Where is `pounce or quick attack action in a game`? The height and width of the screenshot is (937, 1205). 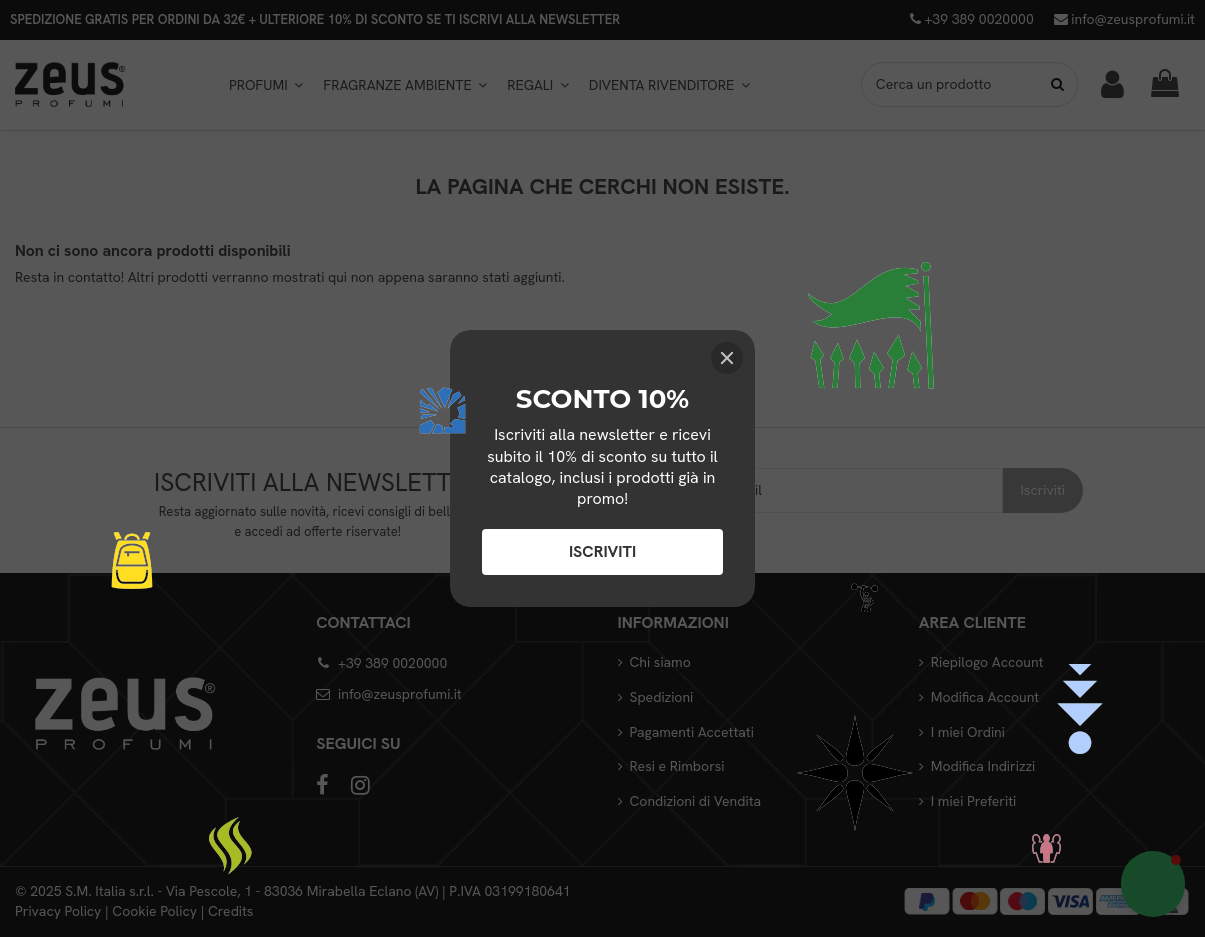 pounce or quick attack action in a game is located at coordinates (1080, 709).